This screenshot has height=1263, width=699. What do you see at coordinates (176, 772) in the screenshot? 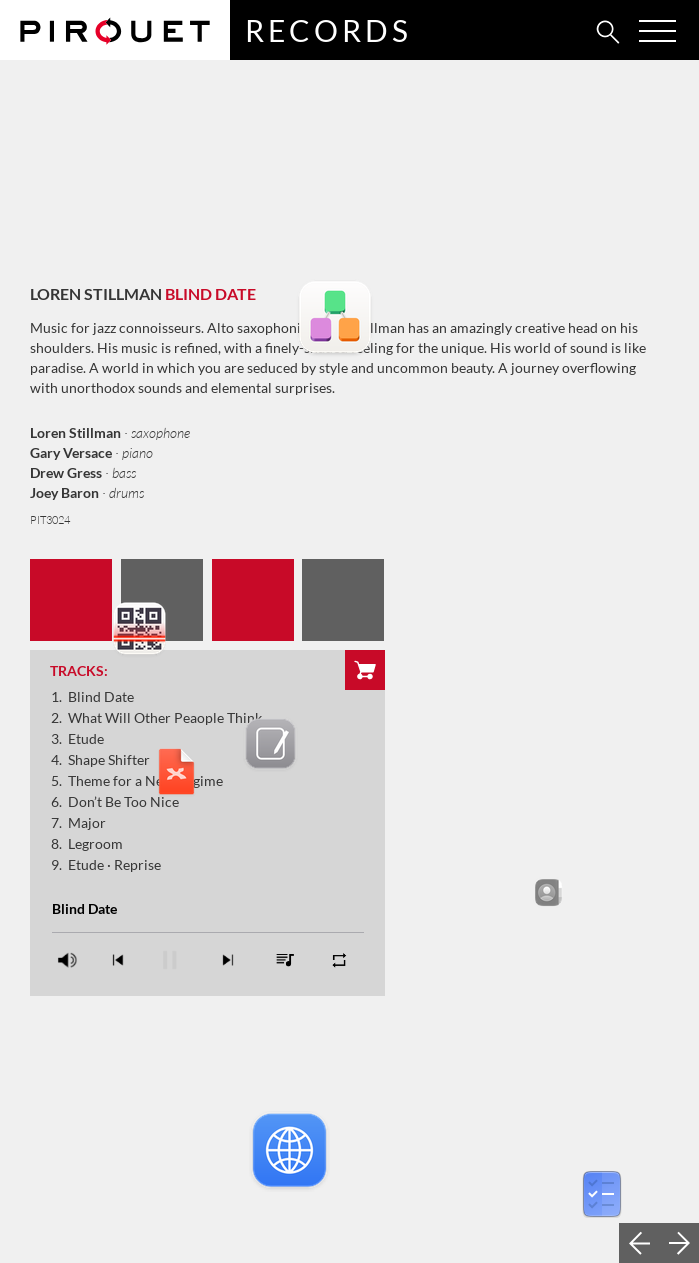
I see `open an xmind mind mapping file` at bounding box center [176, 772].